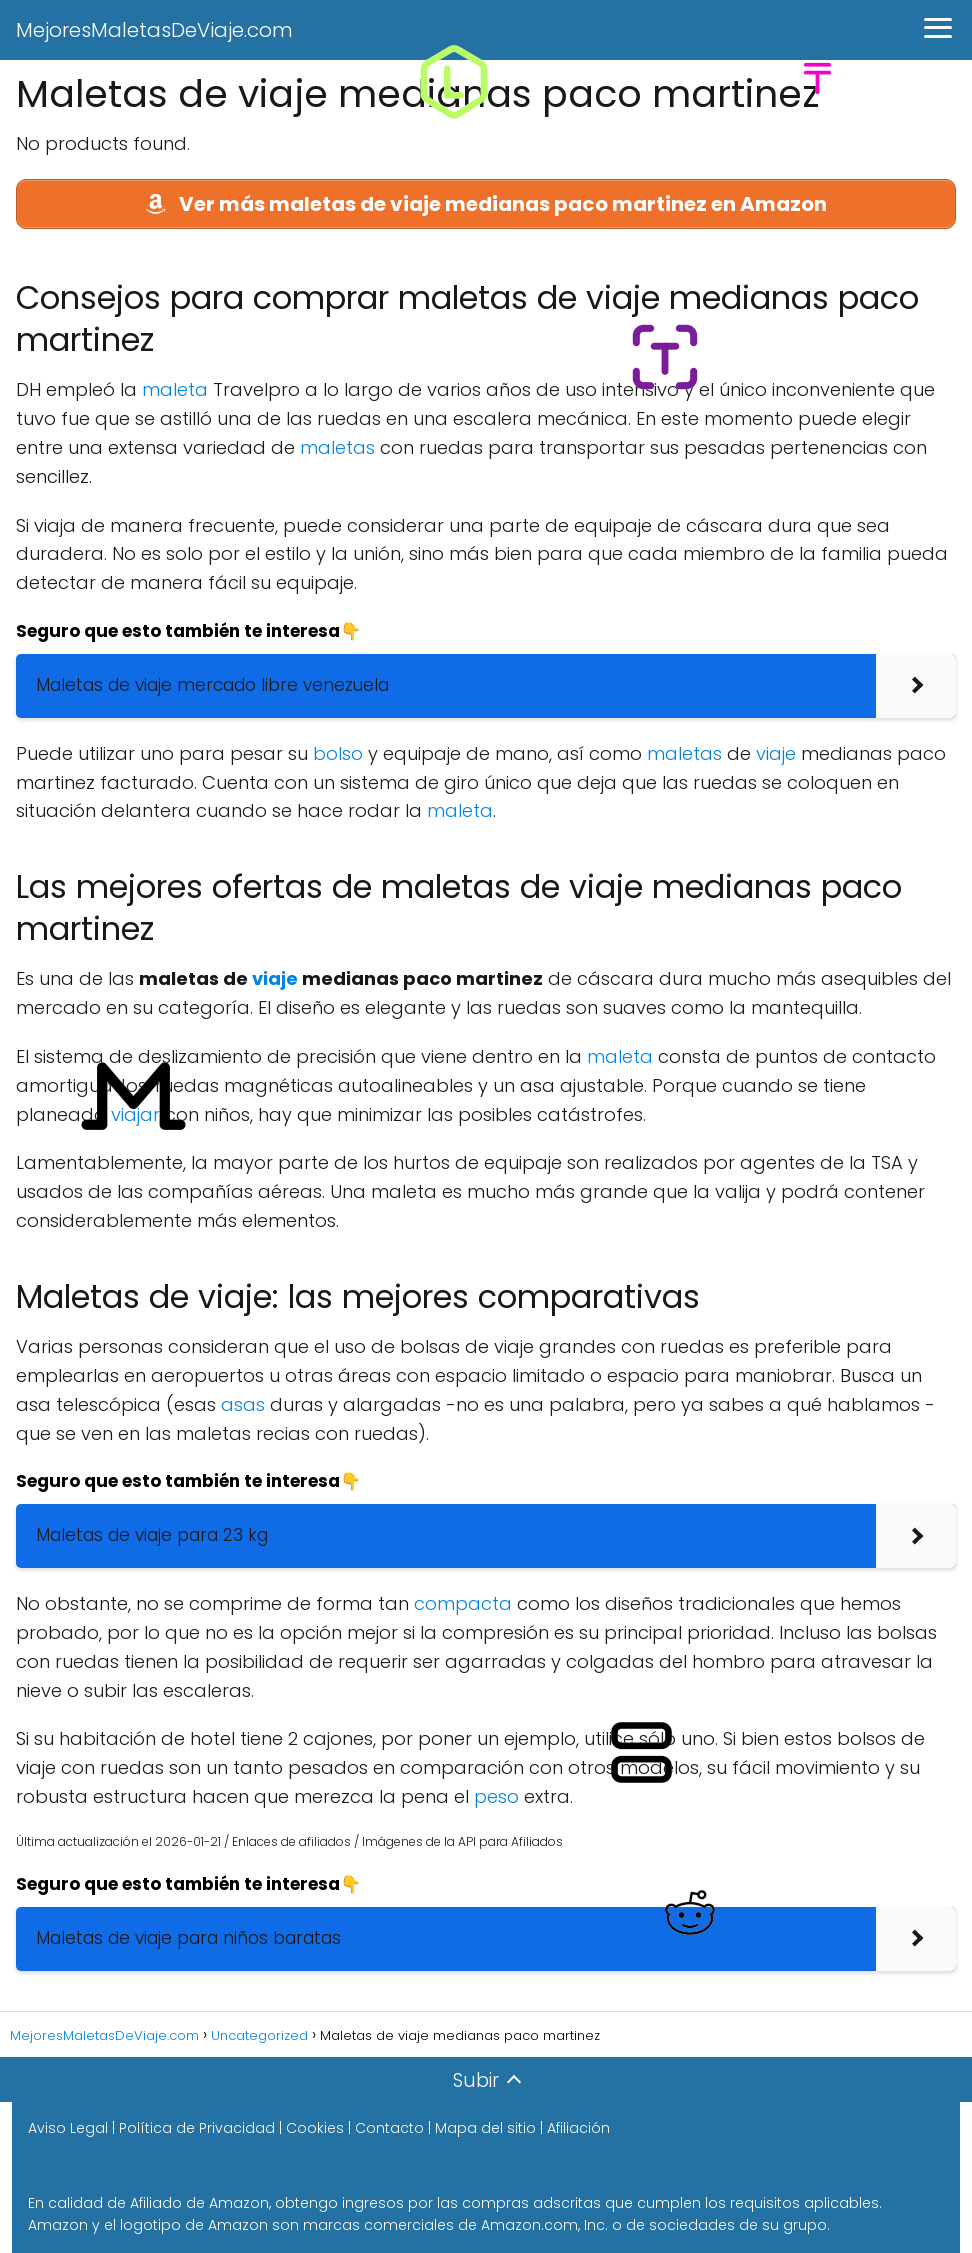 This screenshot has height=2253, width=972. I want to click on view monero cryptocurrency balance, so click(133, 1093).